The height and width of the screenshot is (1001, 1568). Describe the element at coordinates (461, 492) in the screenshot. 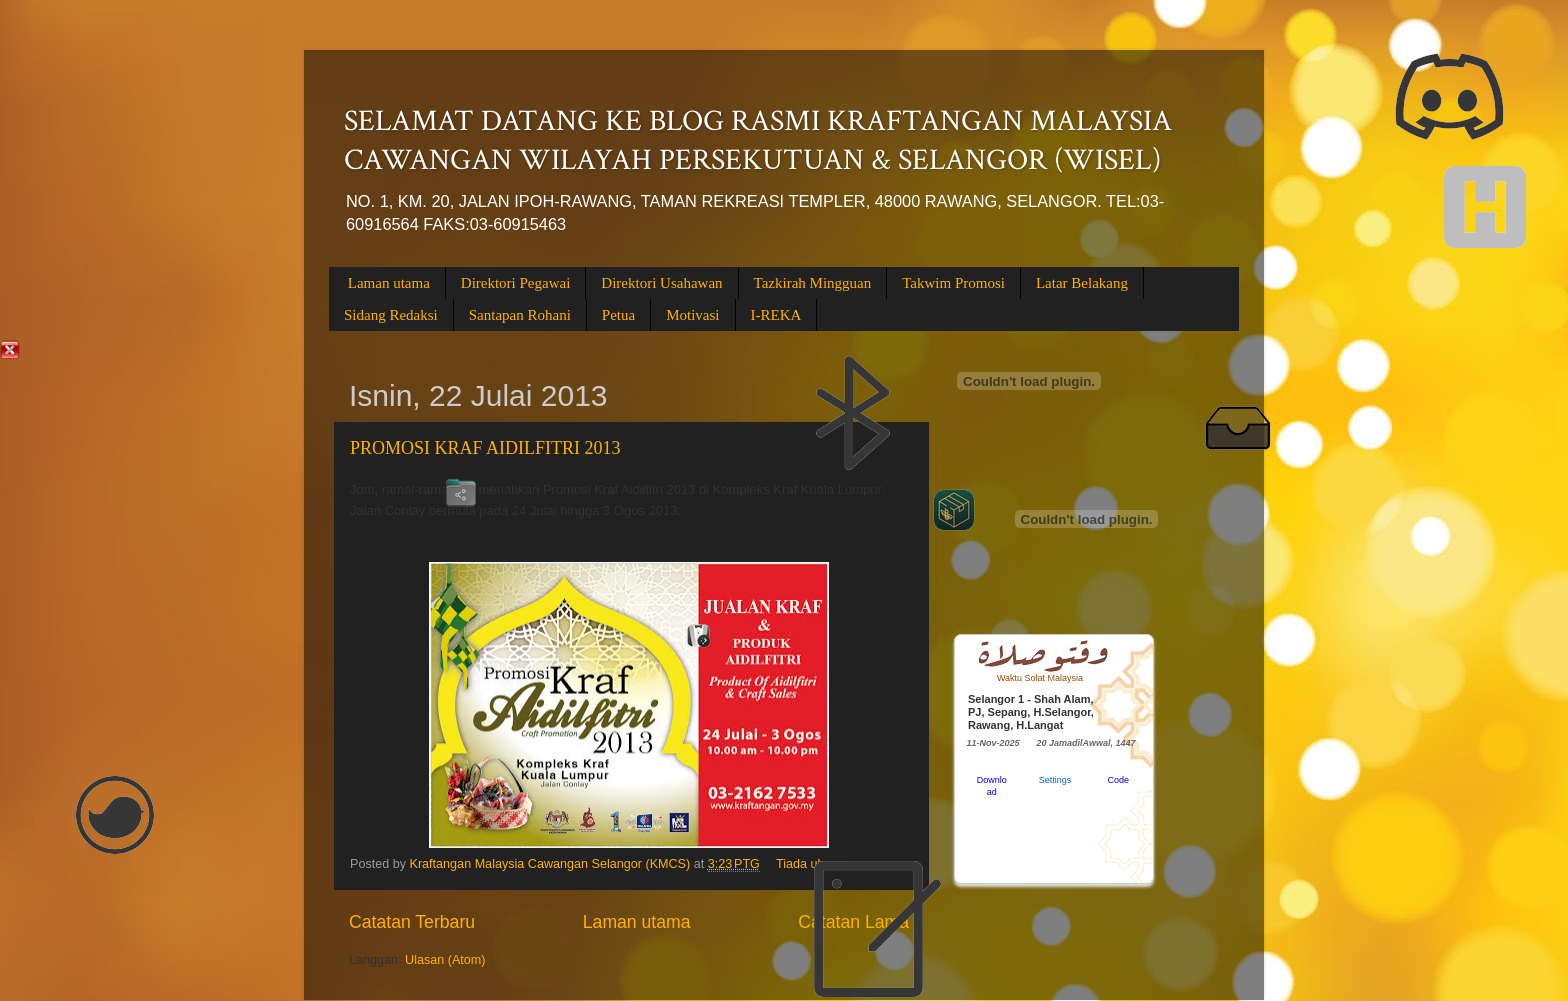

I see `access your public shared folder` at that location.